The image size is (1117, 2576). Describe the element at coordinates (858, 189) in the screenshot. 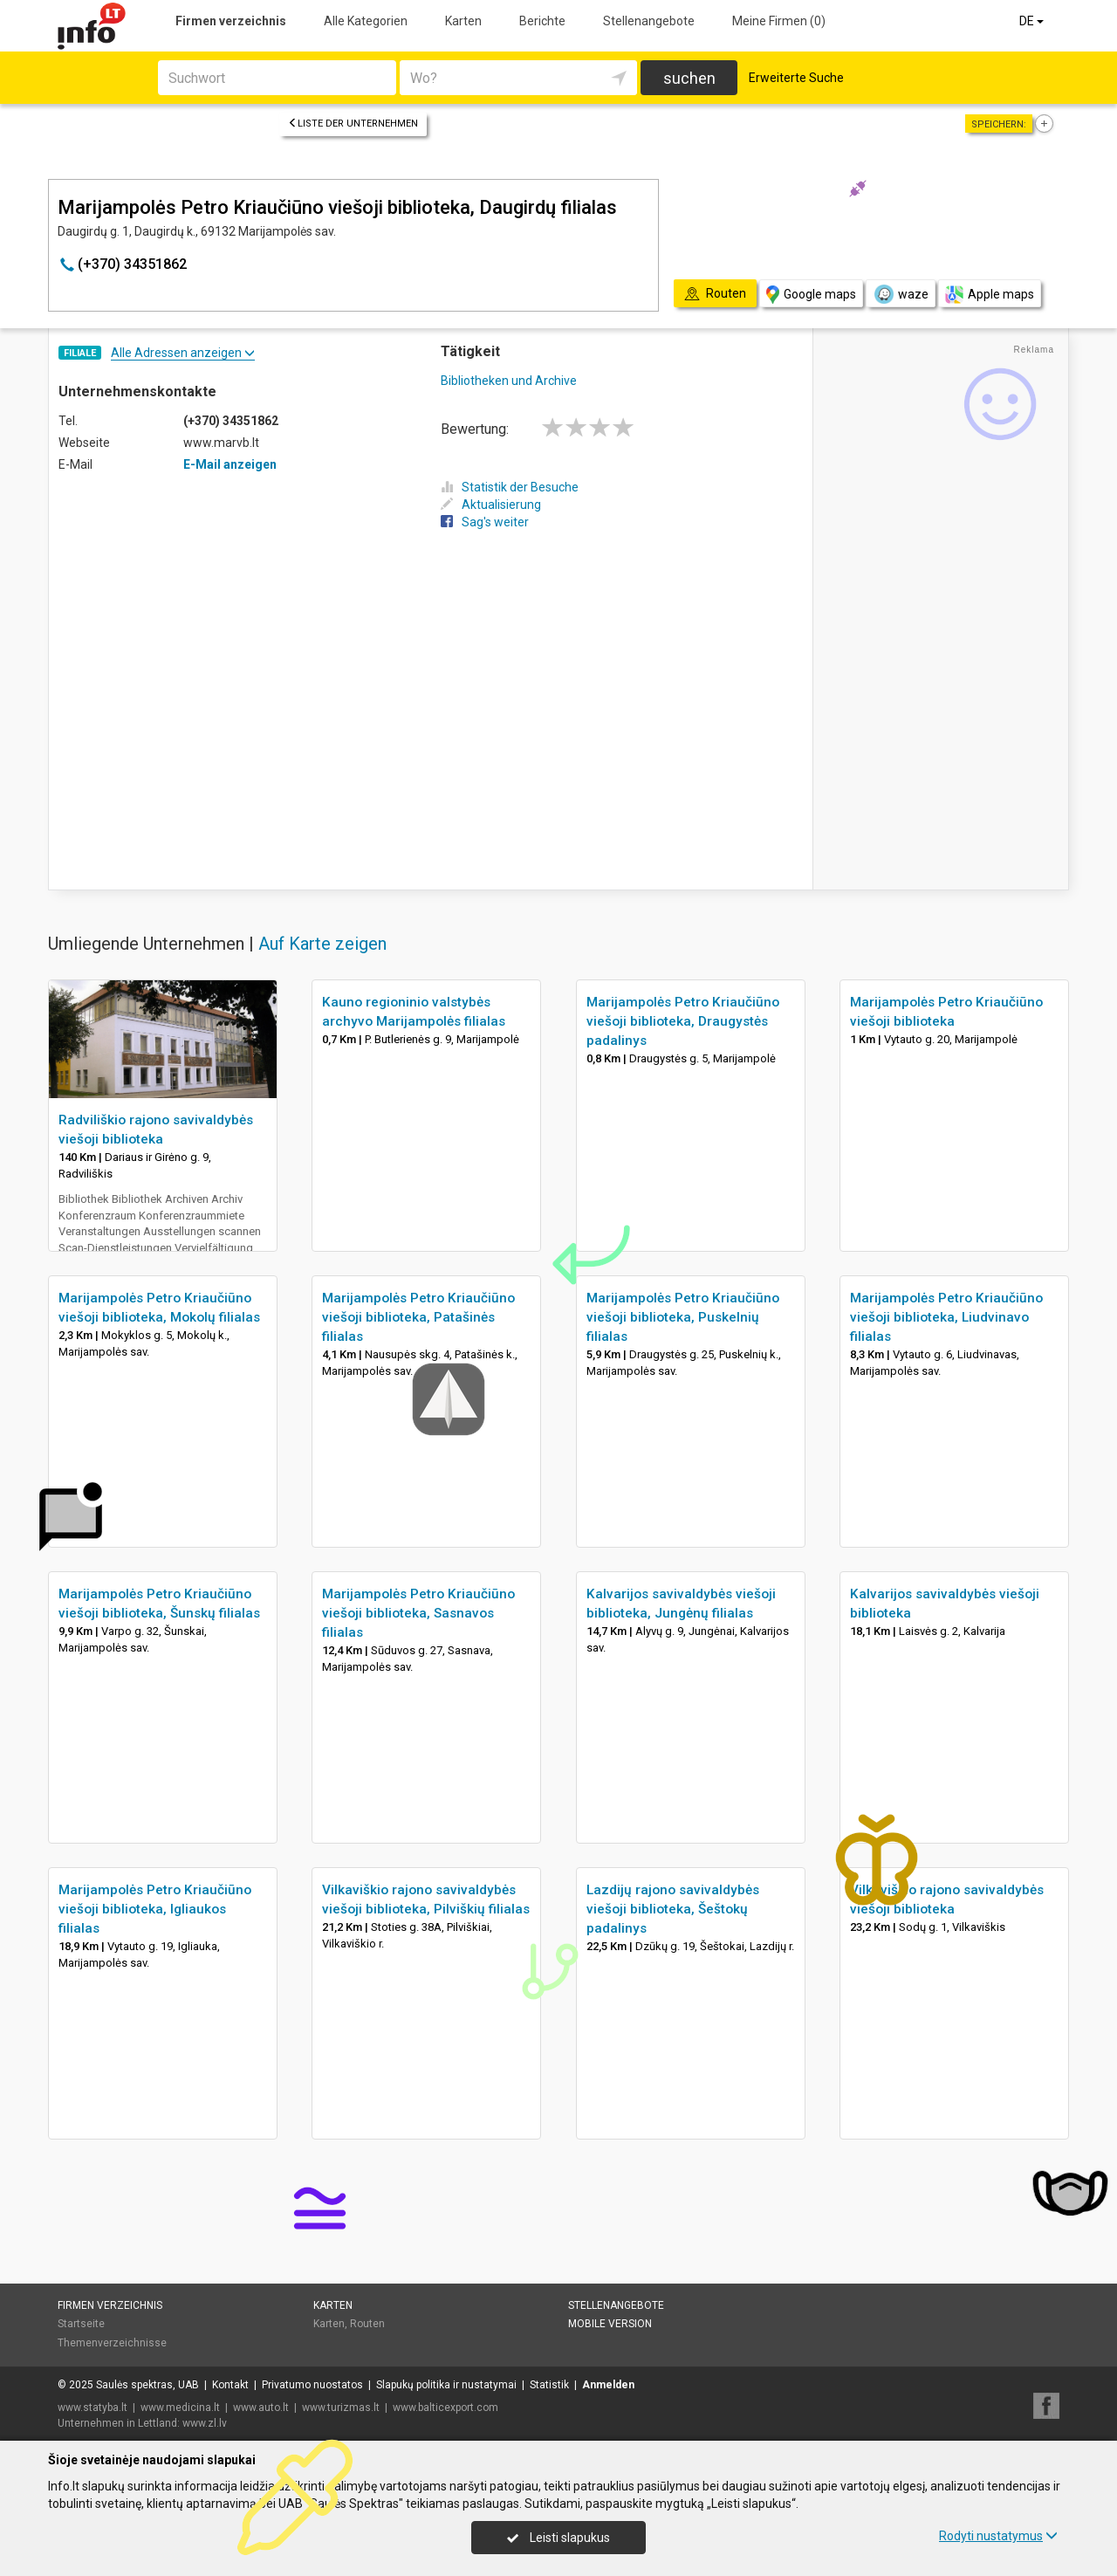

I see `connect or establish a connection` at that location.